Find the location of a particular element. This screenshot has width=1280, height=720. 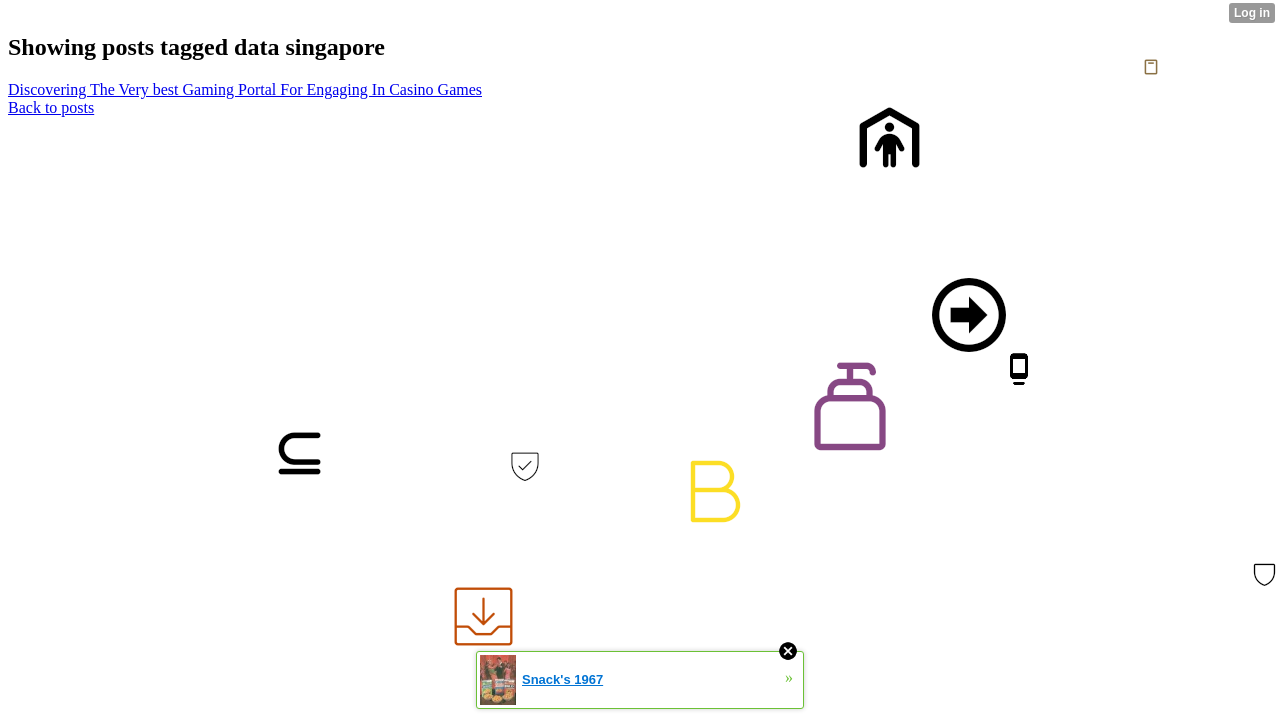

access hand washing or hygiene instructions is located at coordinates (850, 408).